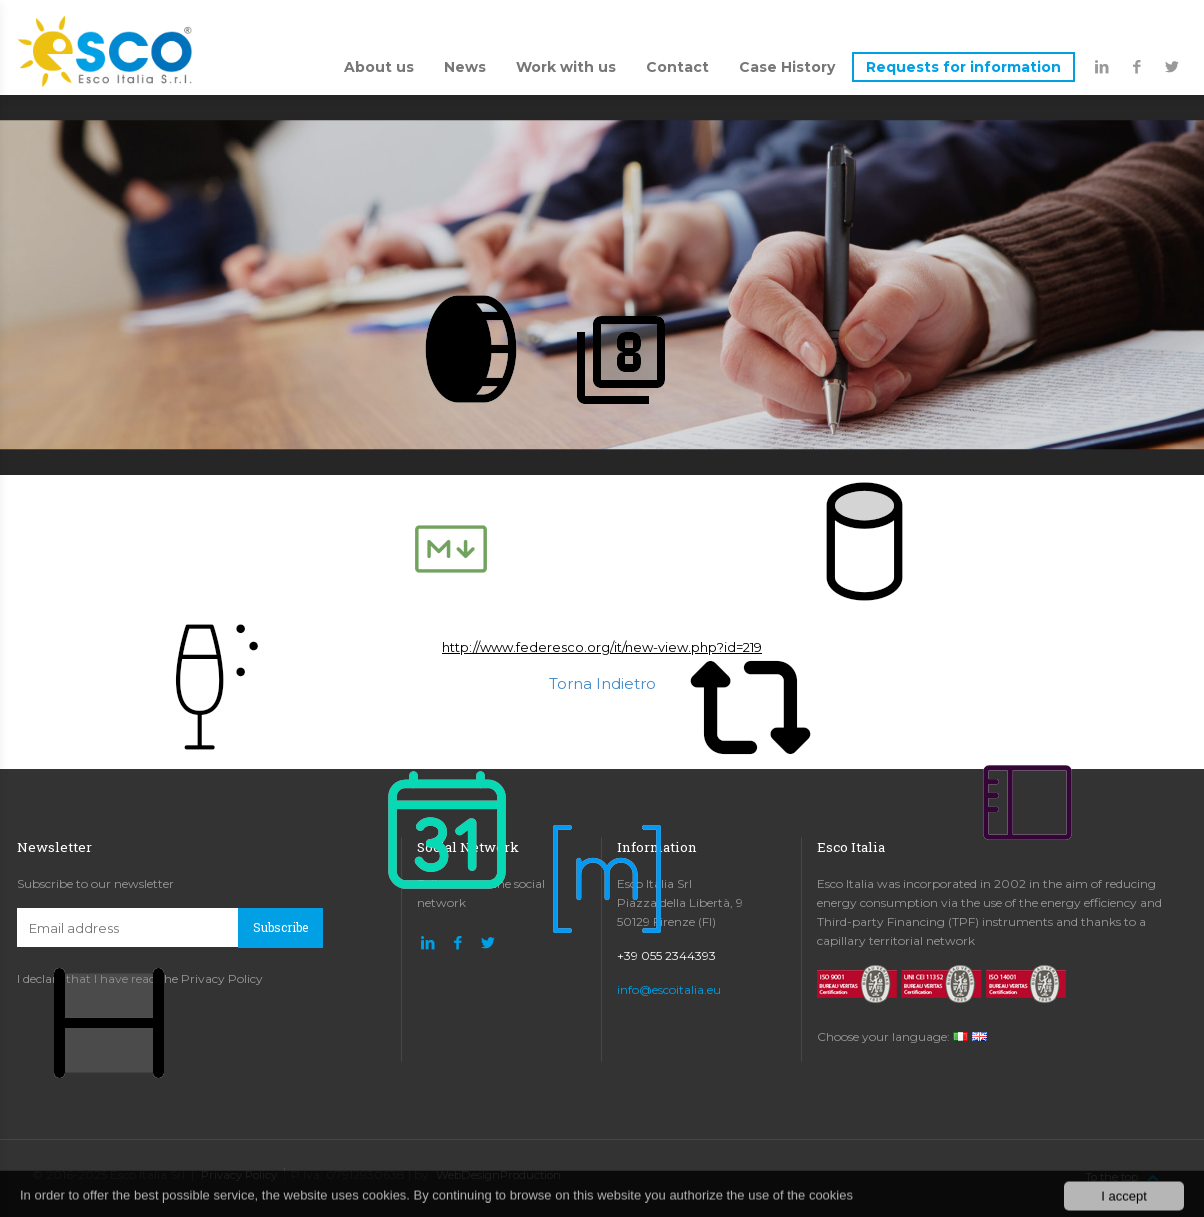 This screenshot has height=1217, width=1204. Describe the element at coordinates (750, 707) in the screenshot. I see `retweet or repost this content` at that location.